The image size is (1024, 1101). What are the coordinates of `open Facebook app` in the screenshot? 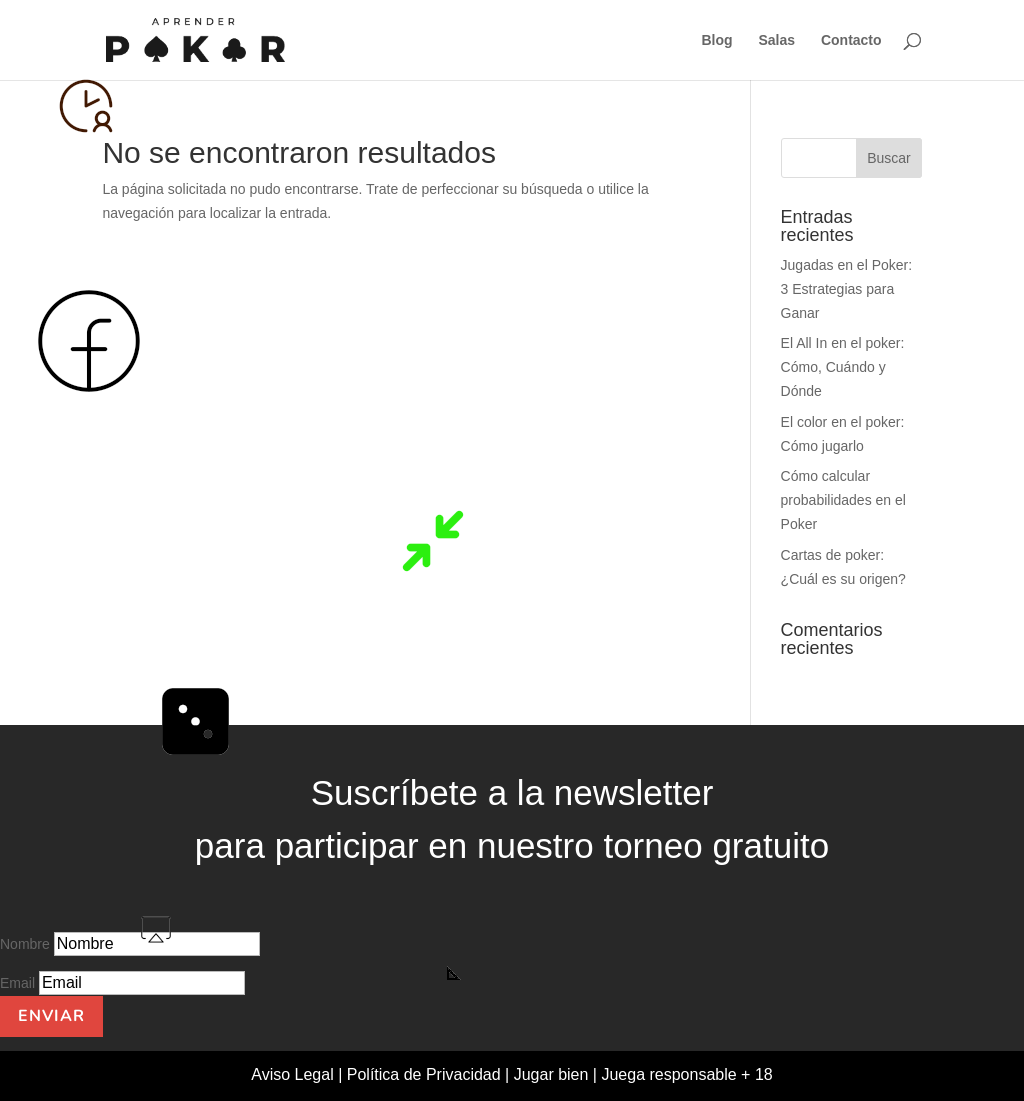 It's located at (89, 341).